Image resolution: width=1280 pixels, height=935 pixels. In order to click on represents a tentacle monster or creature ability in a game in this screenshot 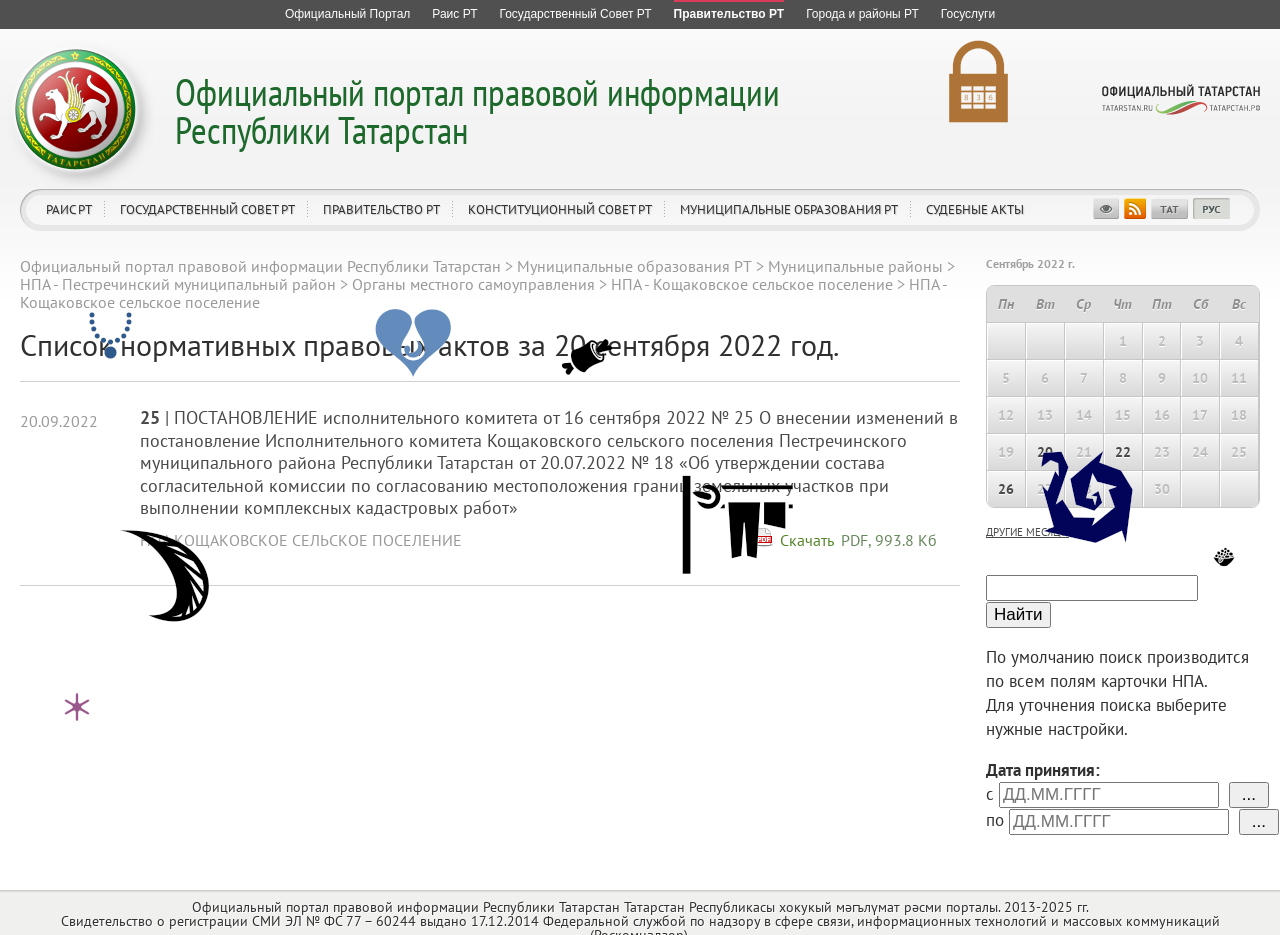, I will do `click(1087, 497)`.